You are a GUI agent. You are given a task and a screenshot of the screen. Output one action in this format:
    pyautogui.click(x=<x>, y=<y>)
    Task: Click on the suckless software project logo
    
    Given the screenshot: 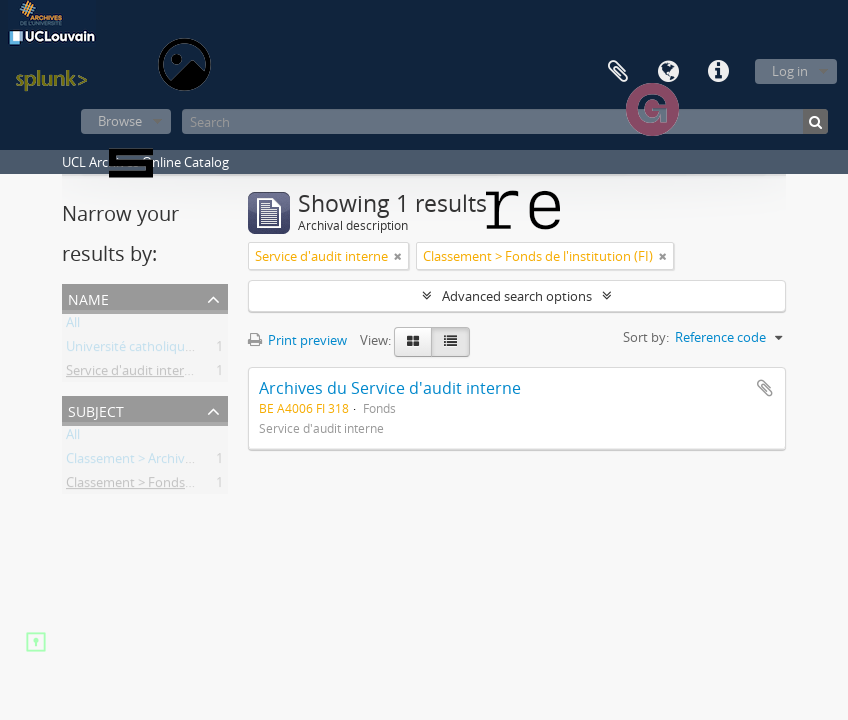 What is the action you would take?
    pyautogui.click(x=131, y=163)
    